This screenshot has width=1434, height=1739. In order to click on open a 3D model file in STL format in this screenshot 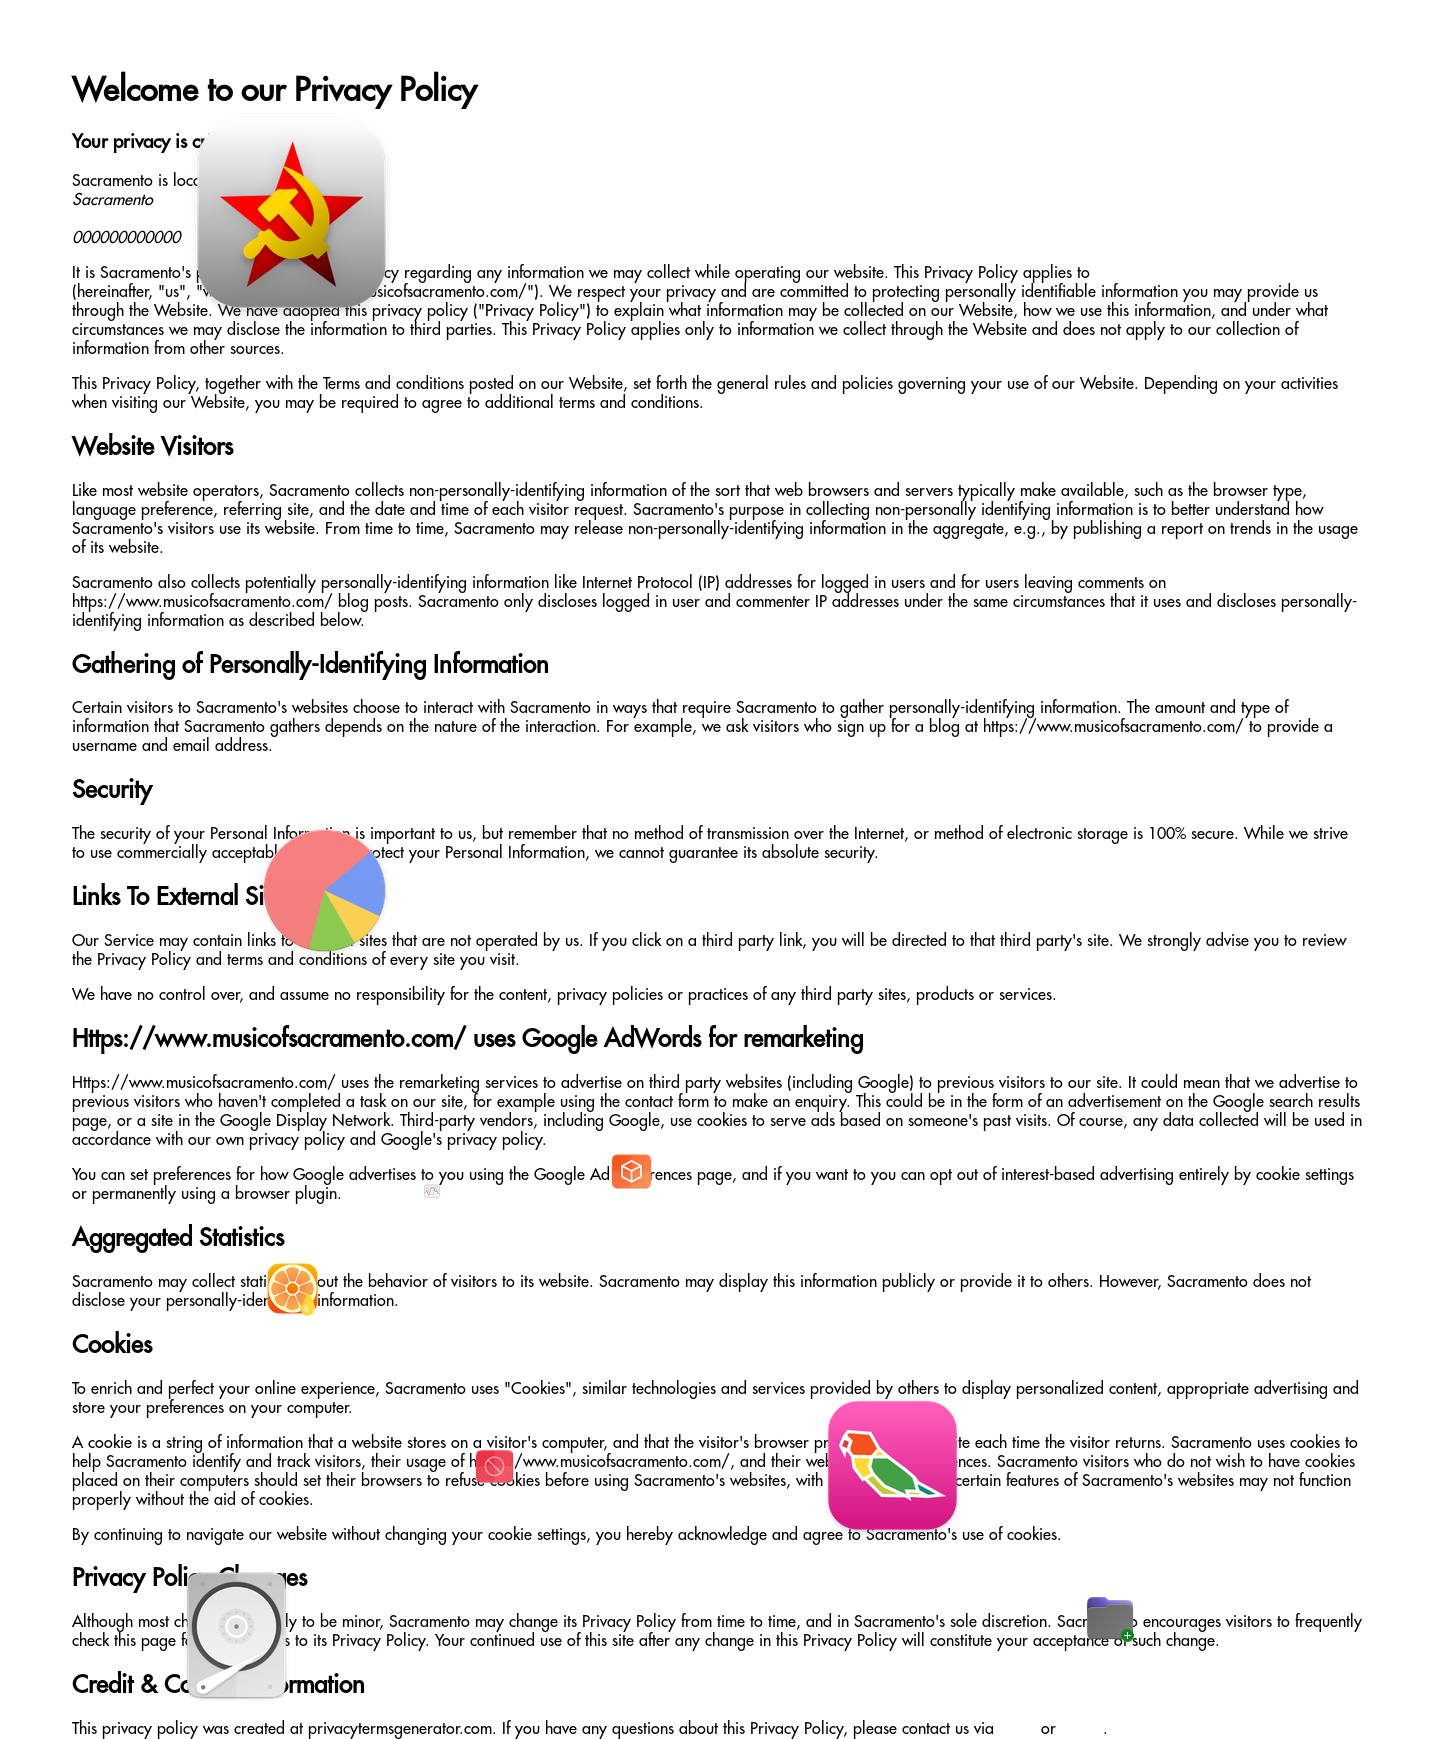, I will do `click(631, 1170)`.